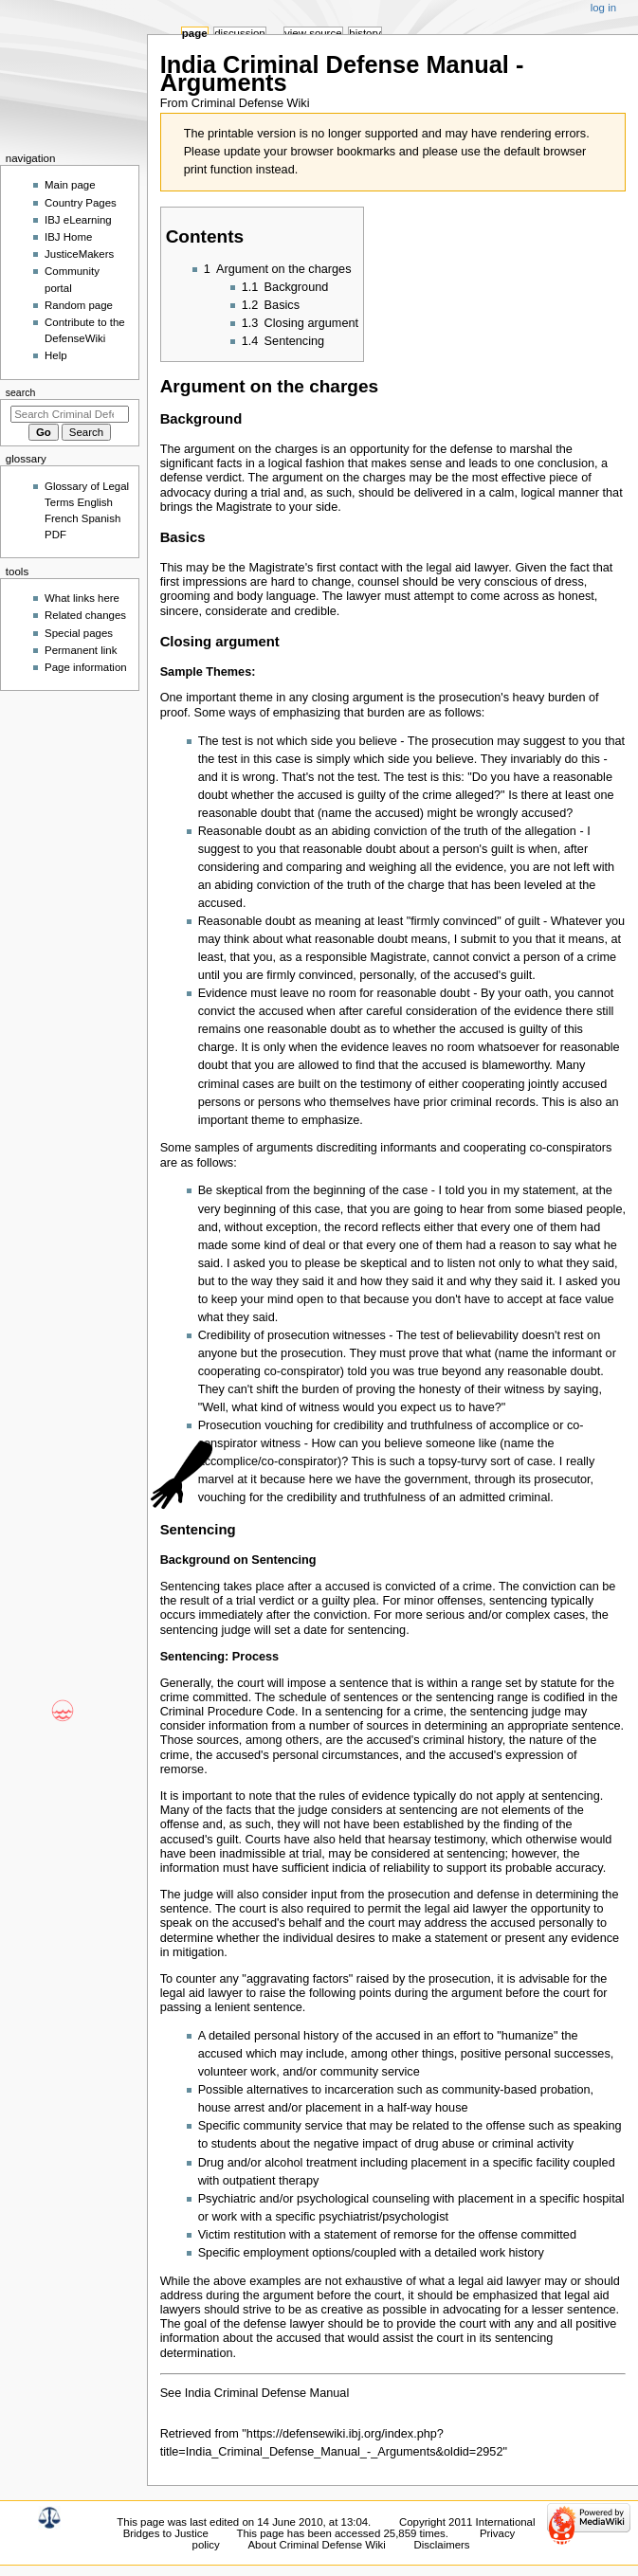  I want to click on access AI or machine learning features, so click(561, 2528).